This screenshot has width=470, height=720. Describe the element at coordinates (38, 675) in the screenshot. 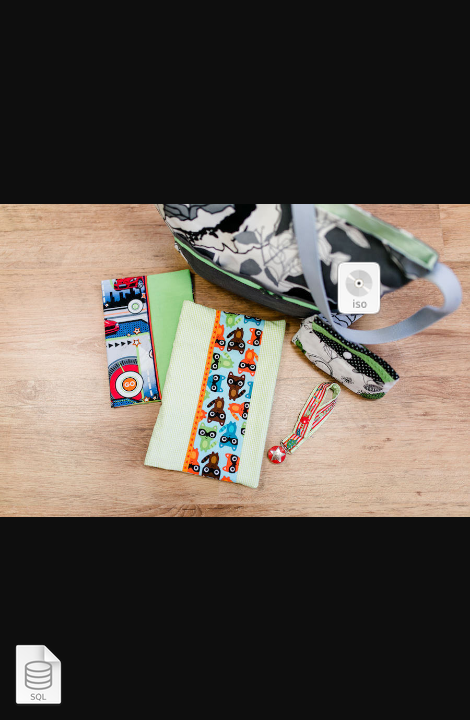

I see `an SQL database file` at that location.